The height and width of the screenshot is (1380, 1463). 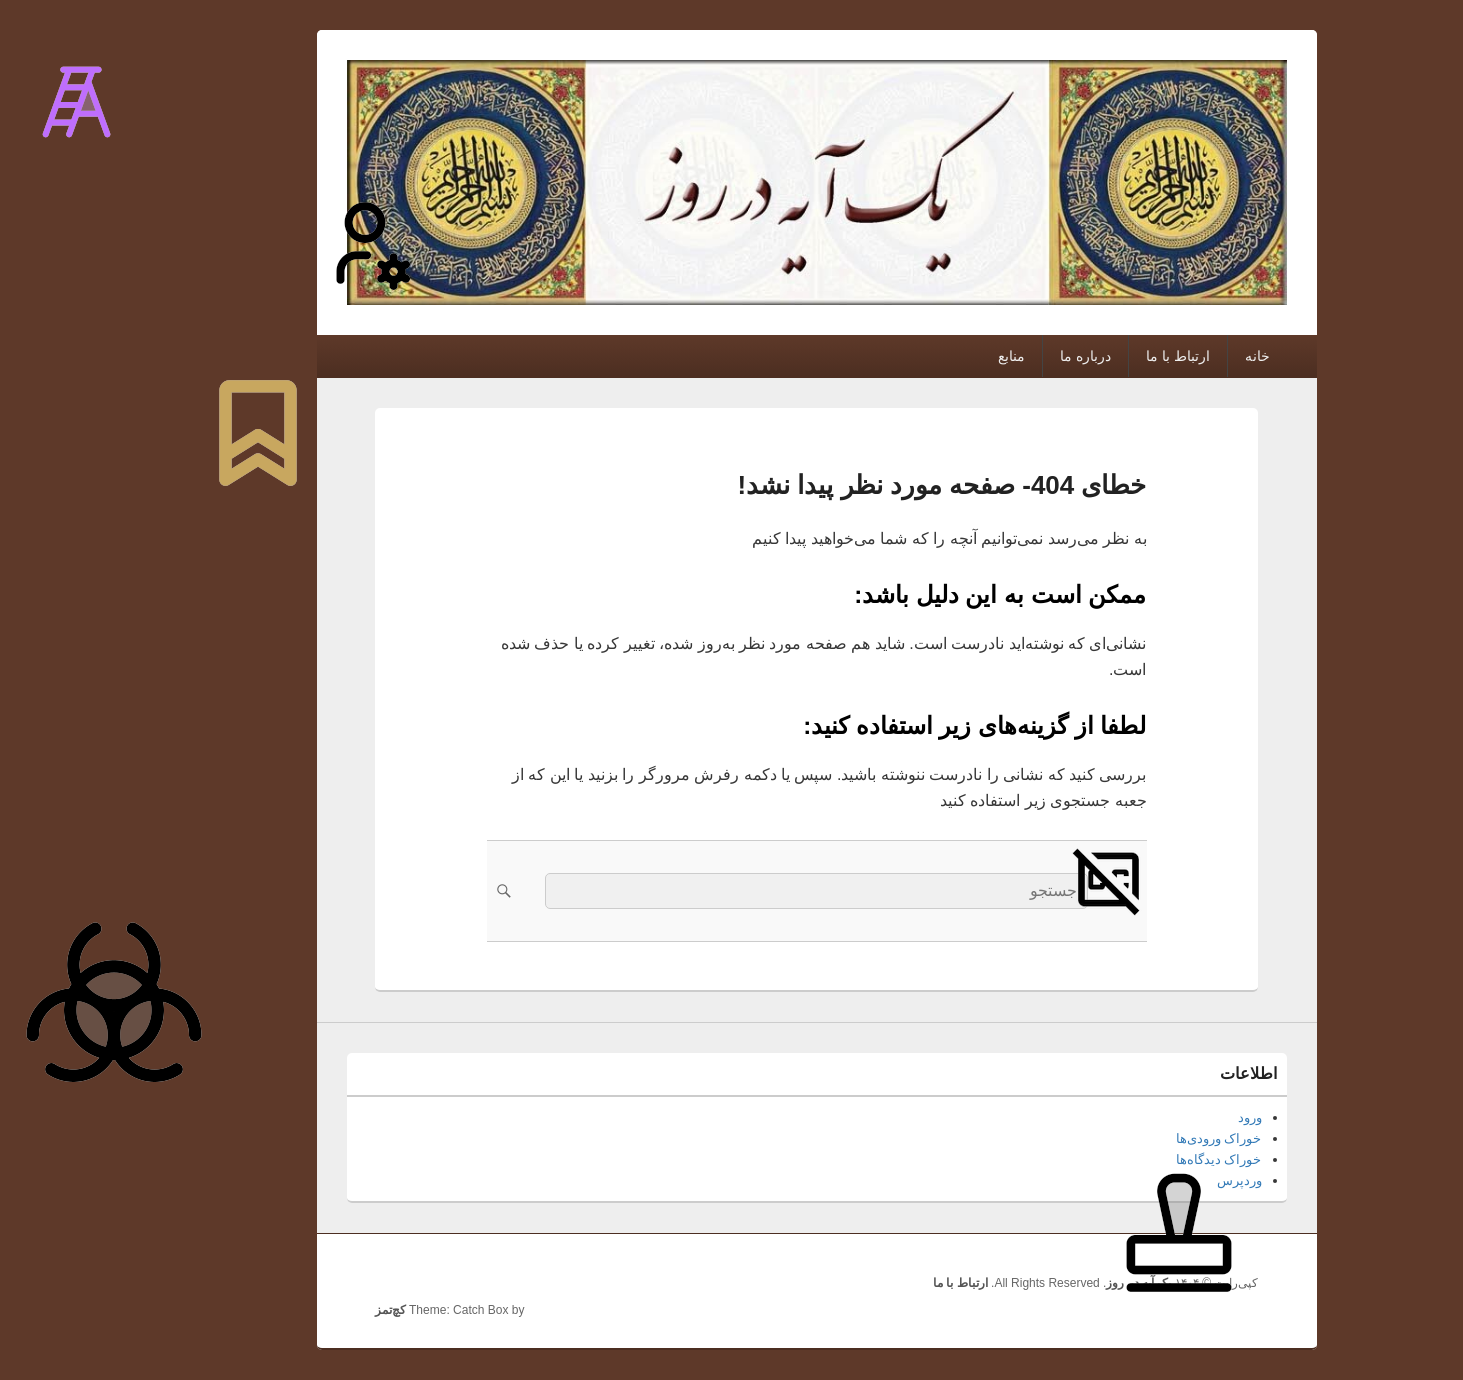 I want to click on access user settings or preferences, so click(x=365, y=243).